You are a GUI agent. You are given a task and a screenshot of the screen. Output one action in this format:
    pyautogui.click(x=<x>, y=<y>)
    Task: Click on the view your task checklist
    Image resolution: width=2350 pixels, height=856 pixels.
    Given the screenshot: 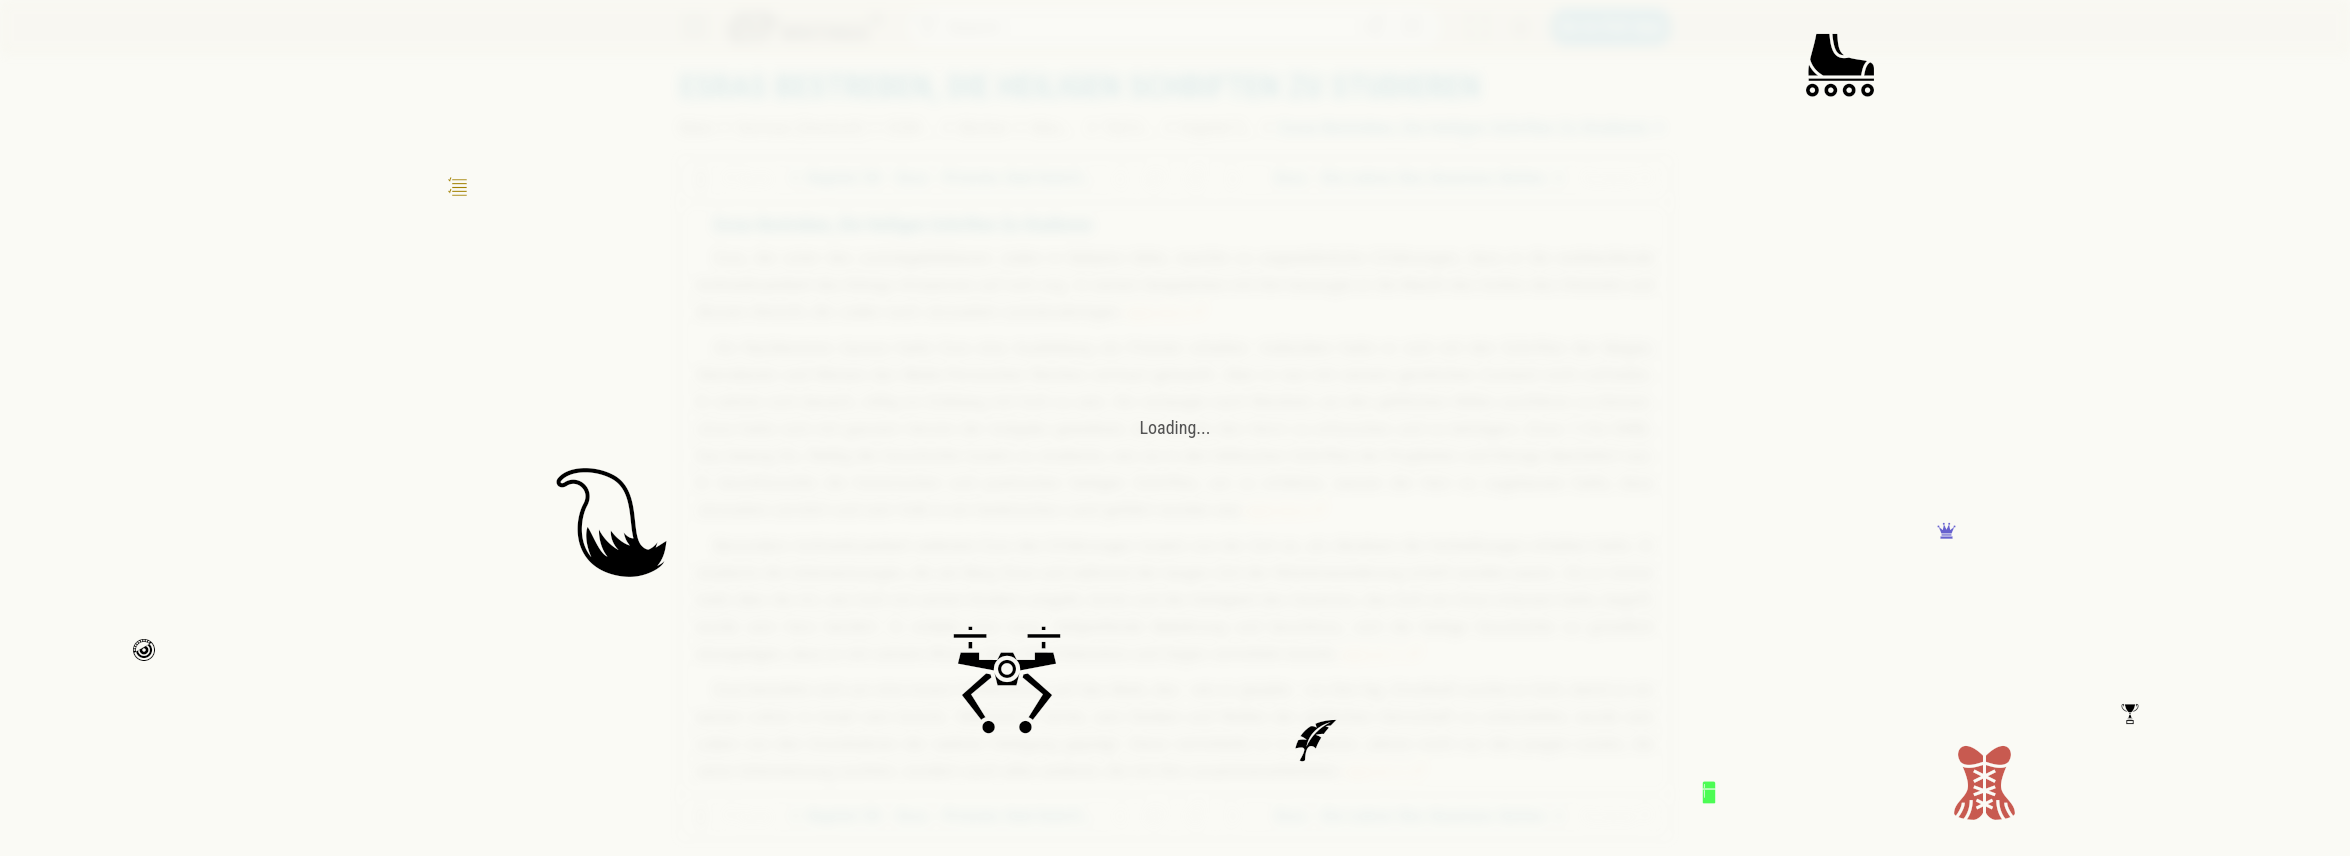 What is the action you would take?
    pyautogui.click(x=458, y=187)
    